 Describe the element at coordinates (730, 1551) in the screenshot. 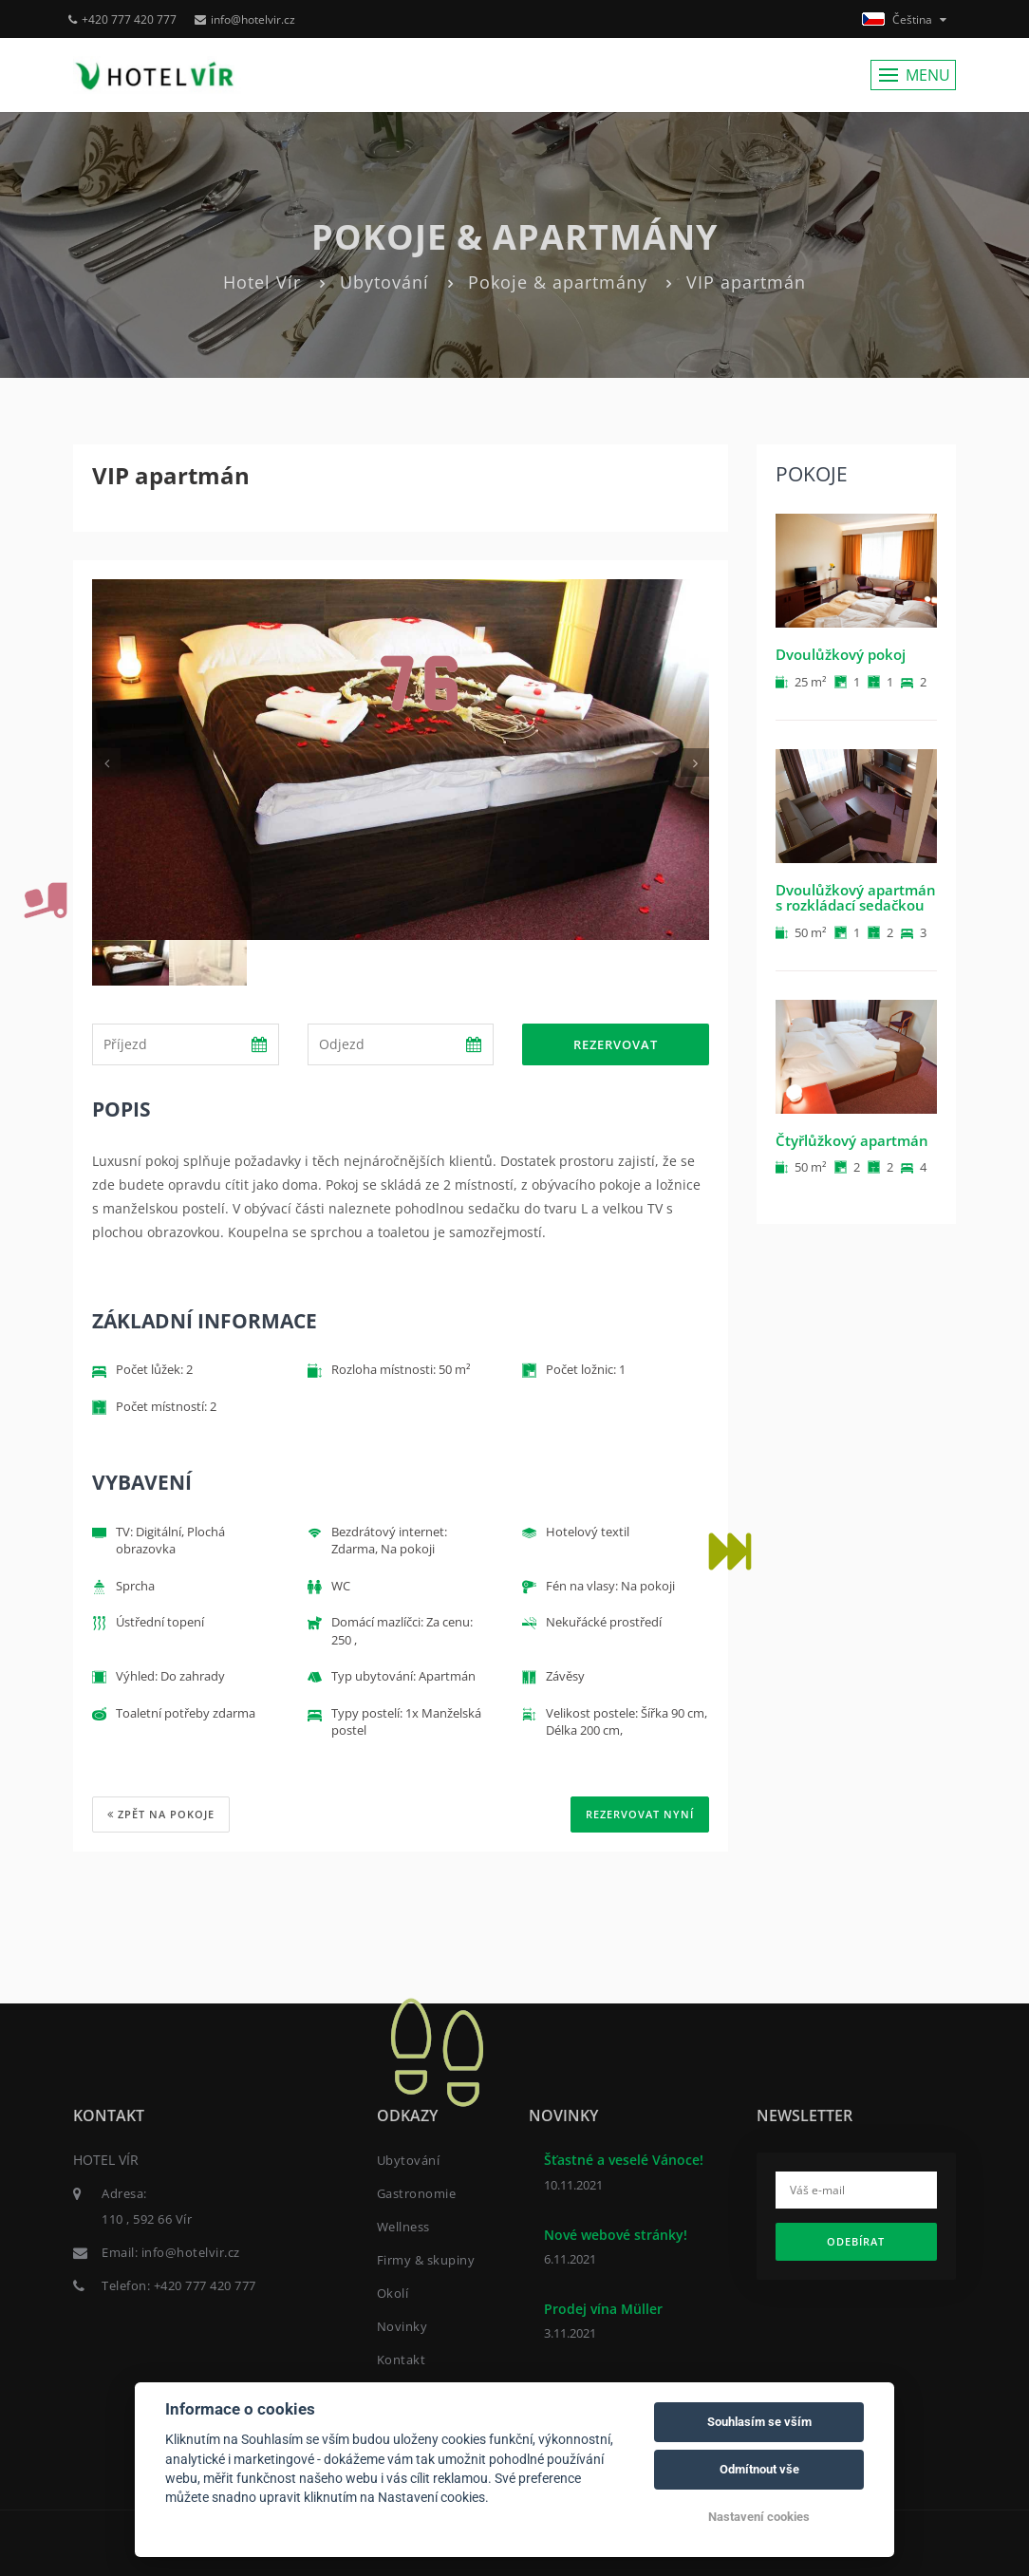

I see `skip to the next track` at that location.